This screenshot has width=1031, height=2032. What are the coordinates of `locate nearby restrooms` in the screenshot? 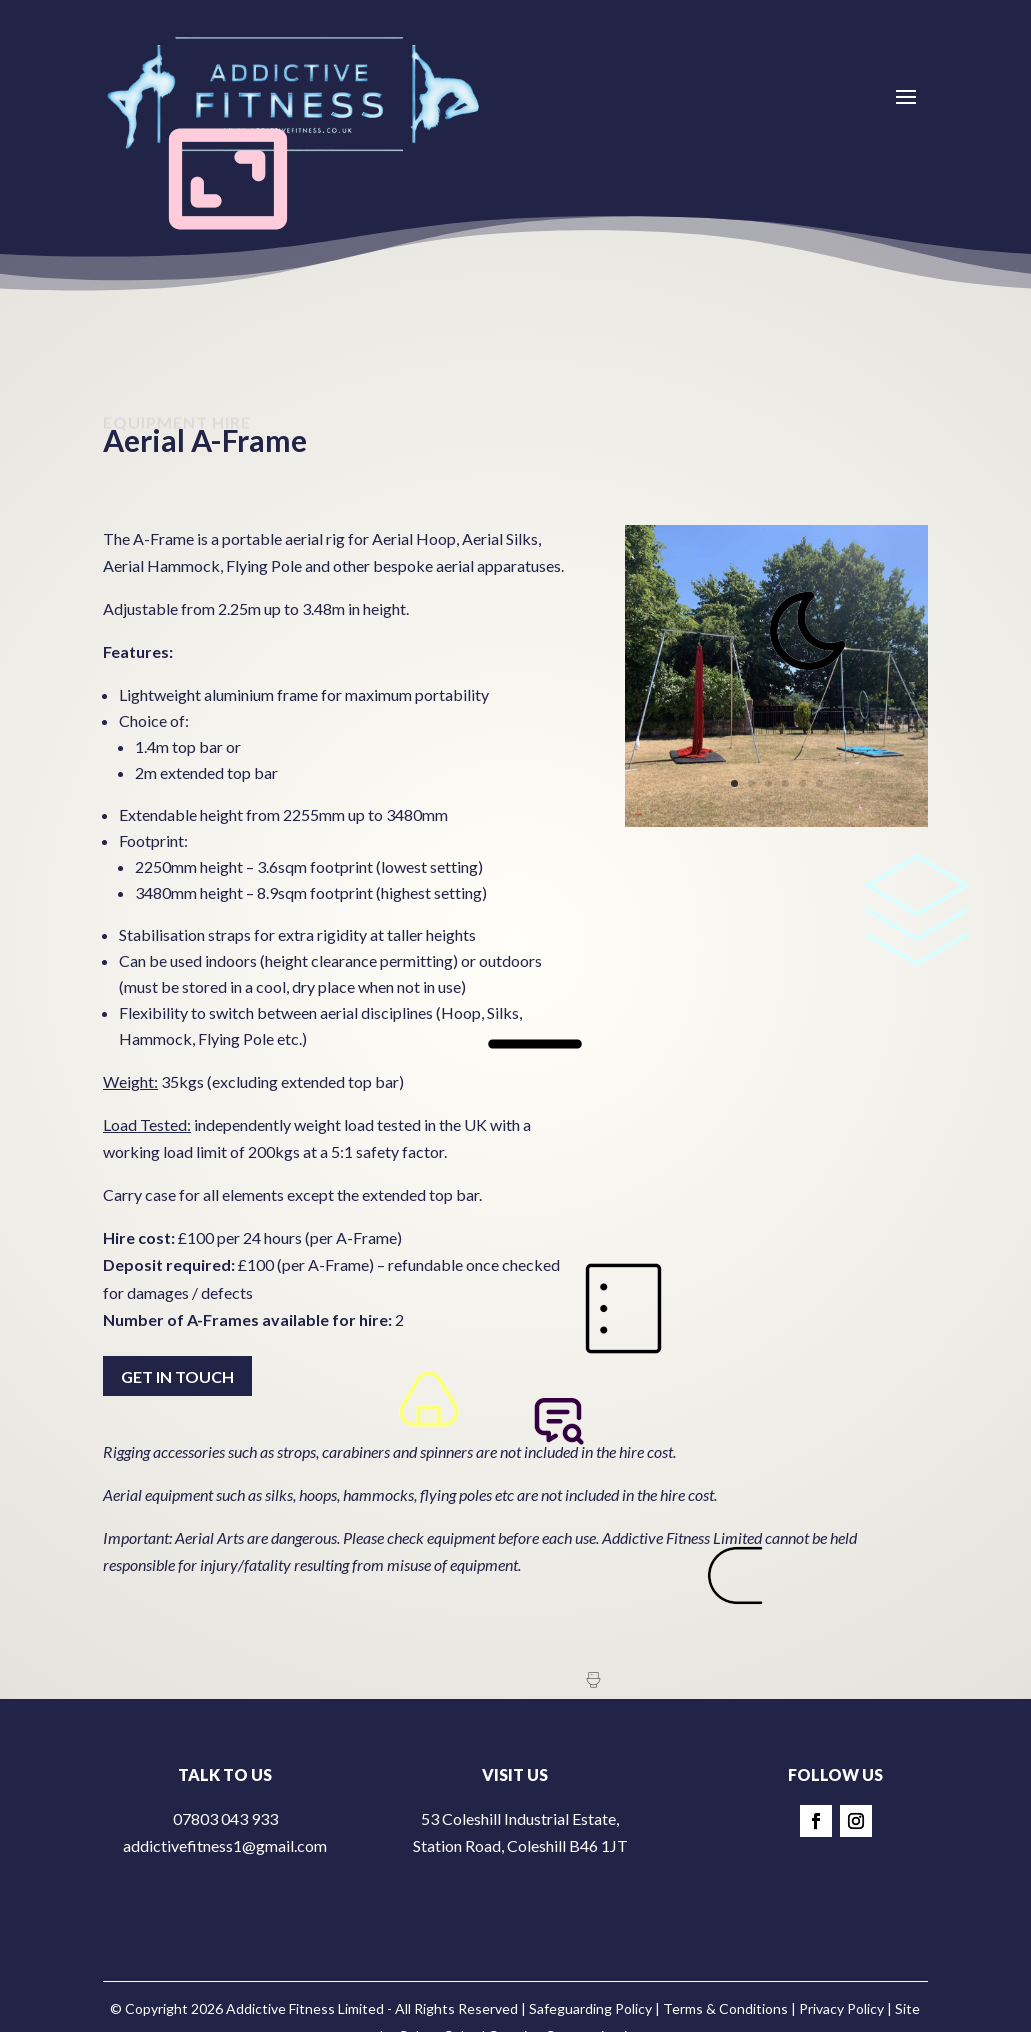 It's located at (593, 1679).